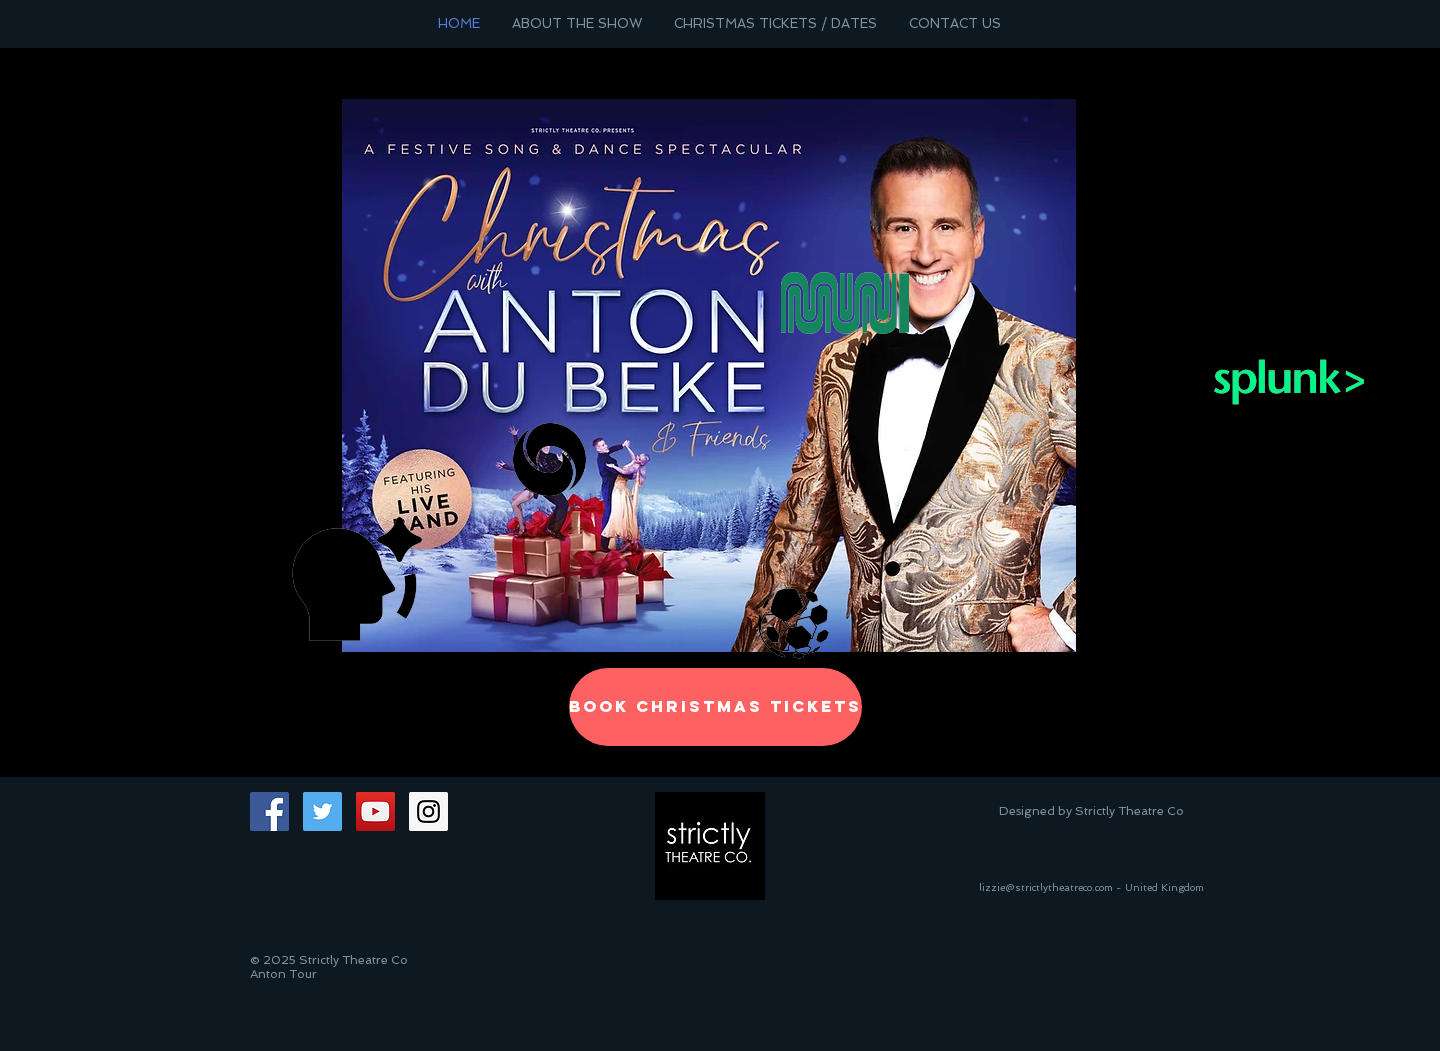 The width and height of the screenshot is (1440, 1051). Describe the element at coordinates (793, 623) in the screenshot. I see `view Indian Super League football content` at that location.